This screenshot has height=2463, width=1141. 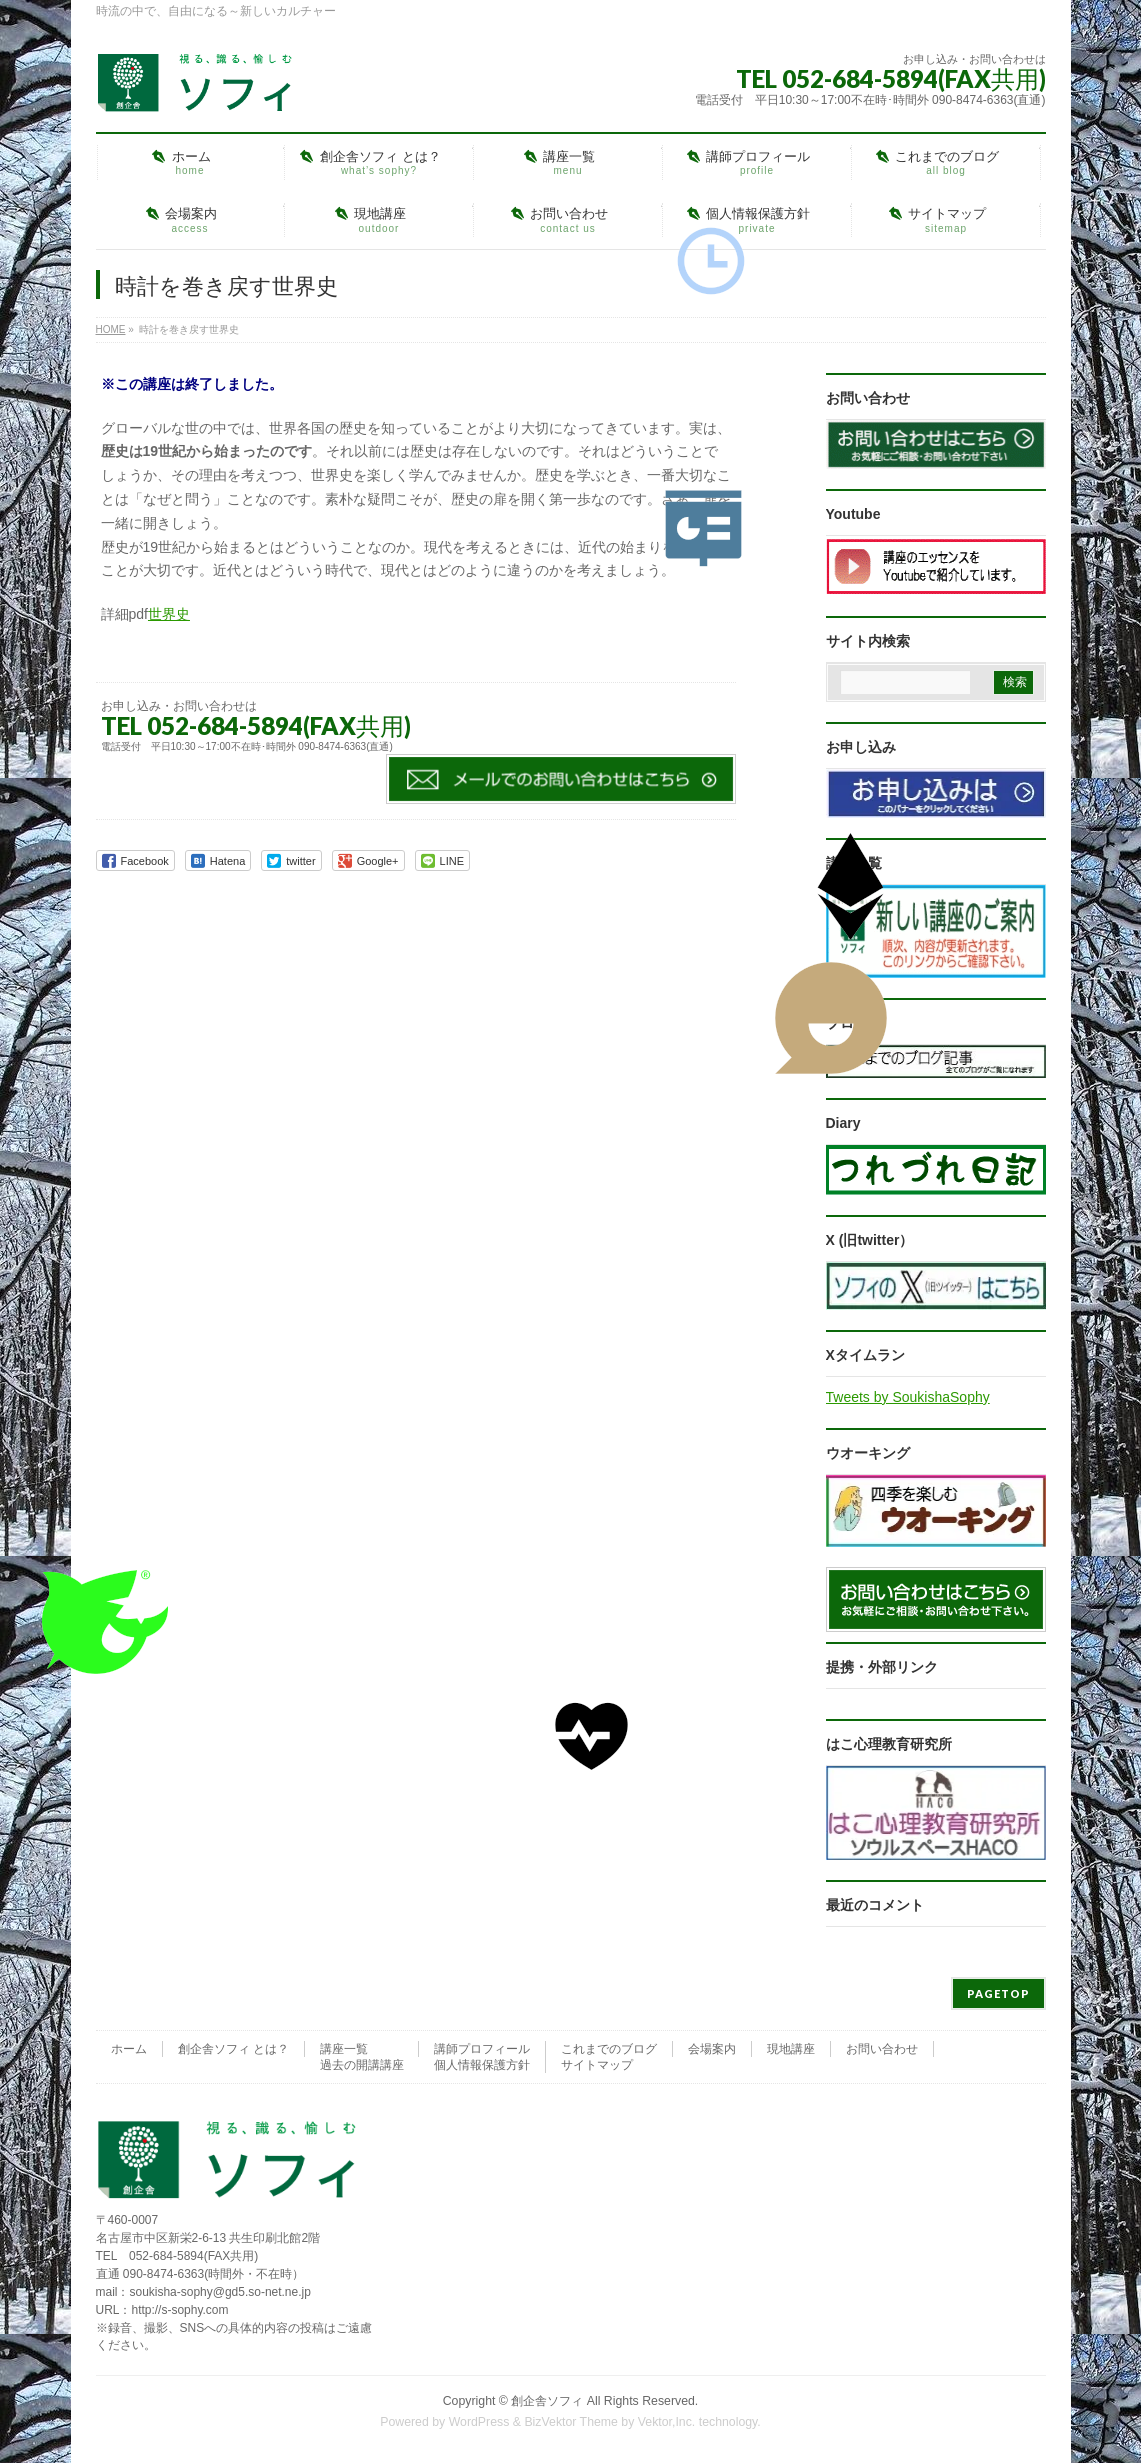 I want to click on view time or clock settings, so click(x=711, y=261).